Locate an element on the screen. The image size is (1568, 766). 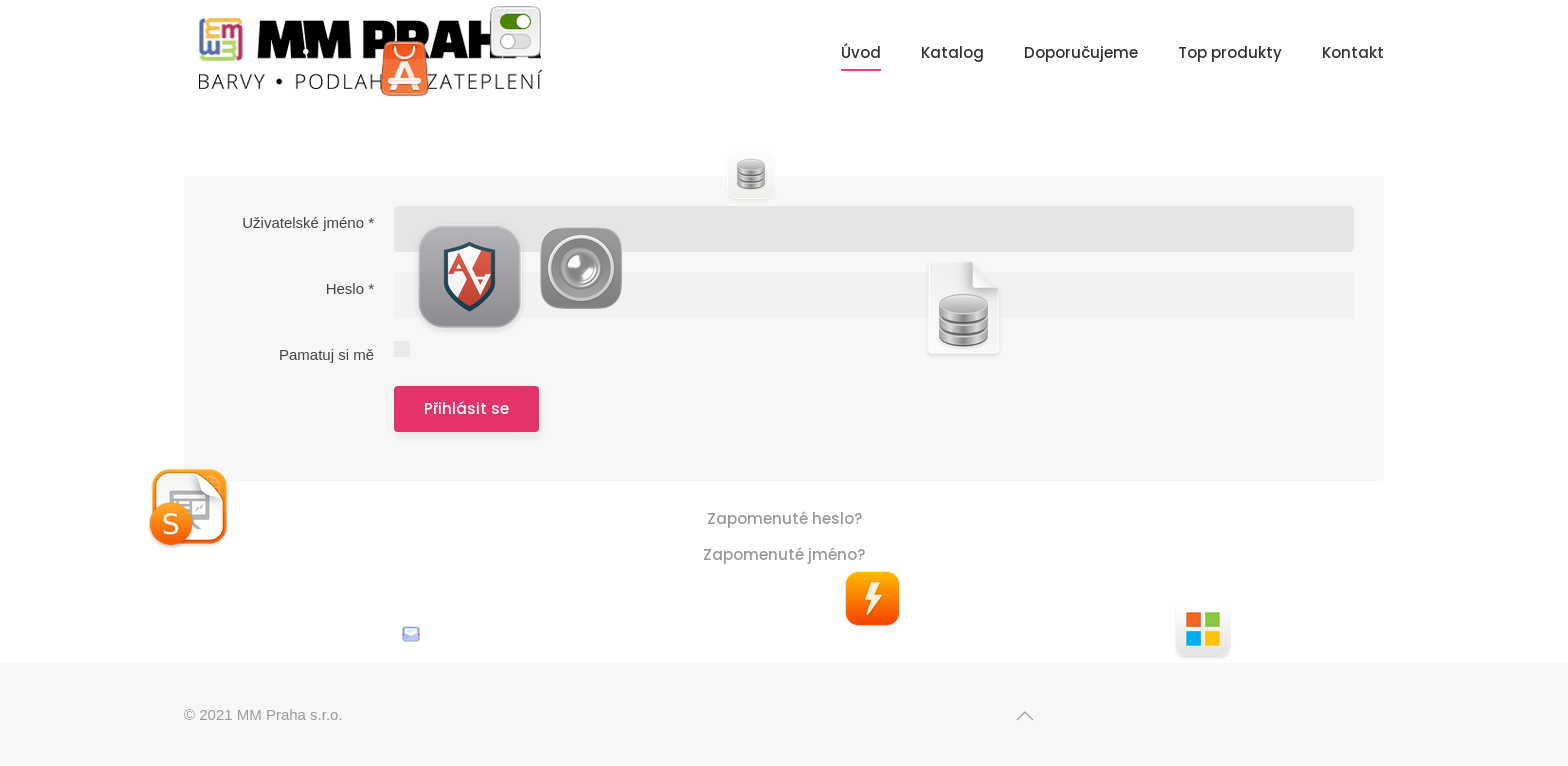
open the app center to browse and install applications is located at coordinates (404, 68).